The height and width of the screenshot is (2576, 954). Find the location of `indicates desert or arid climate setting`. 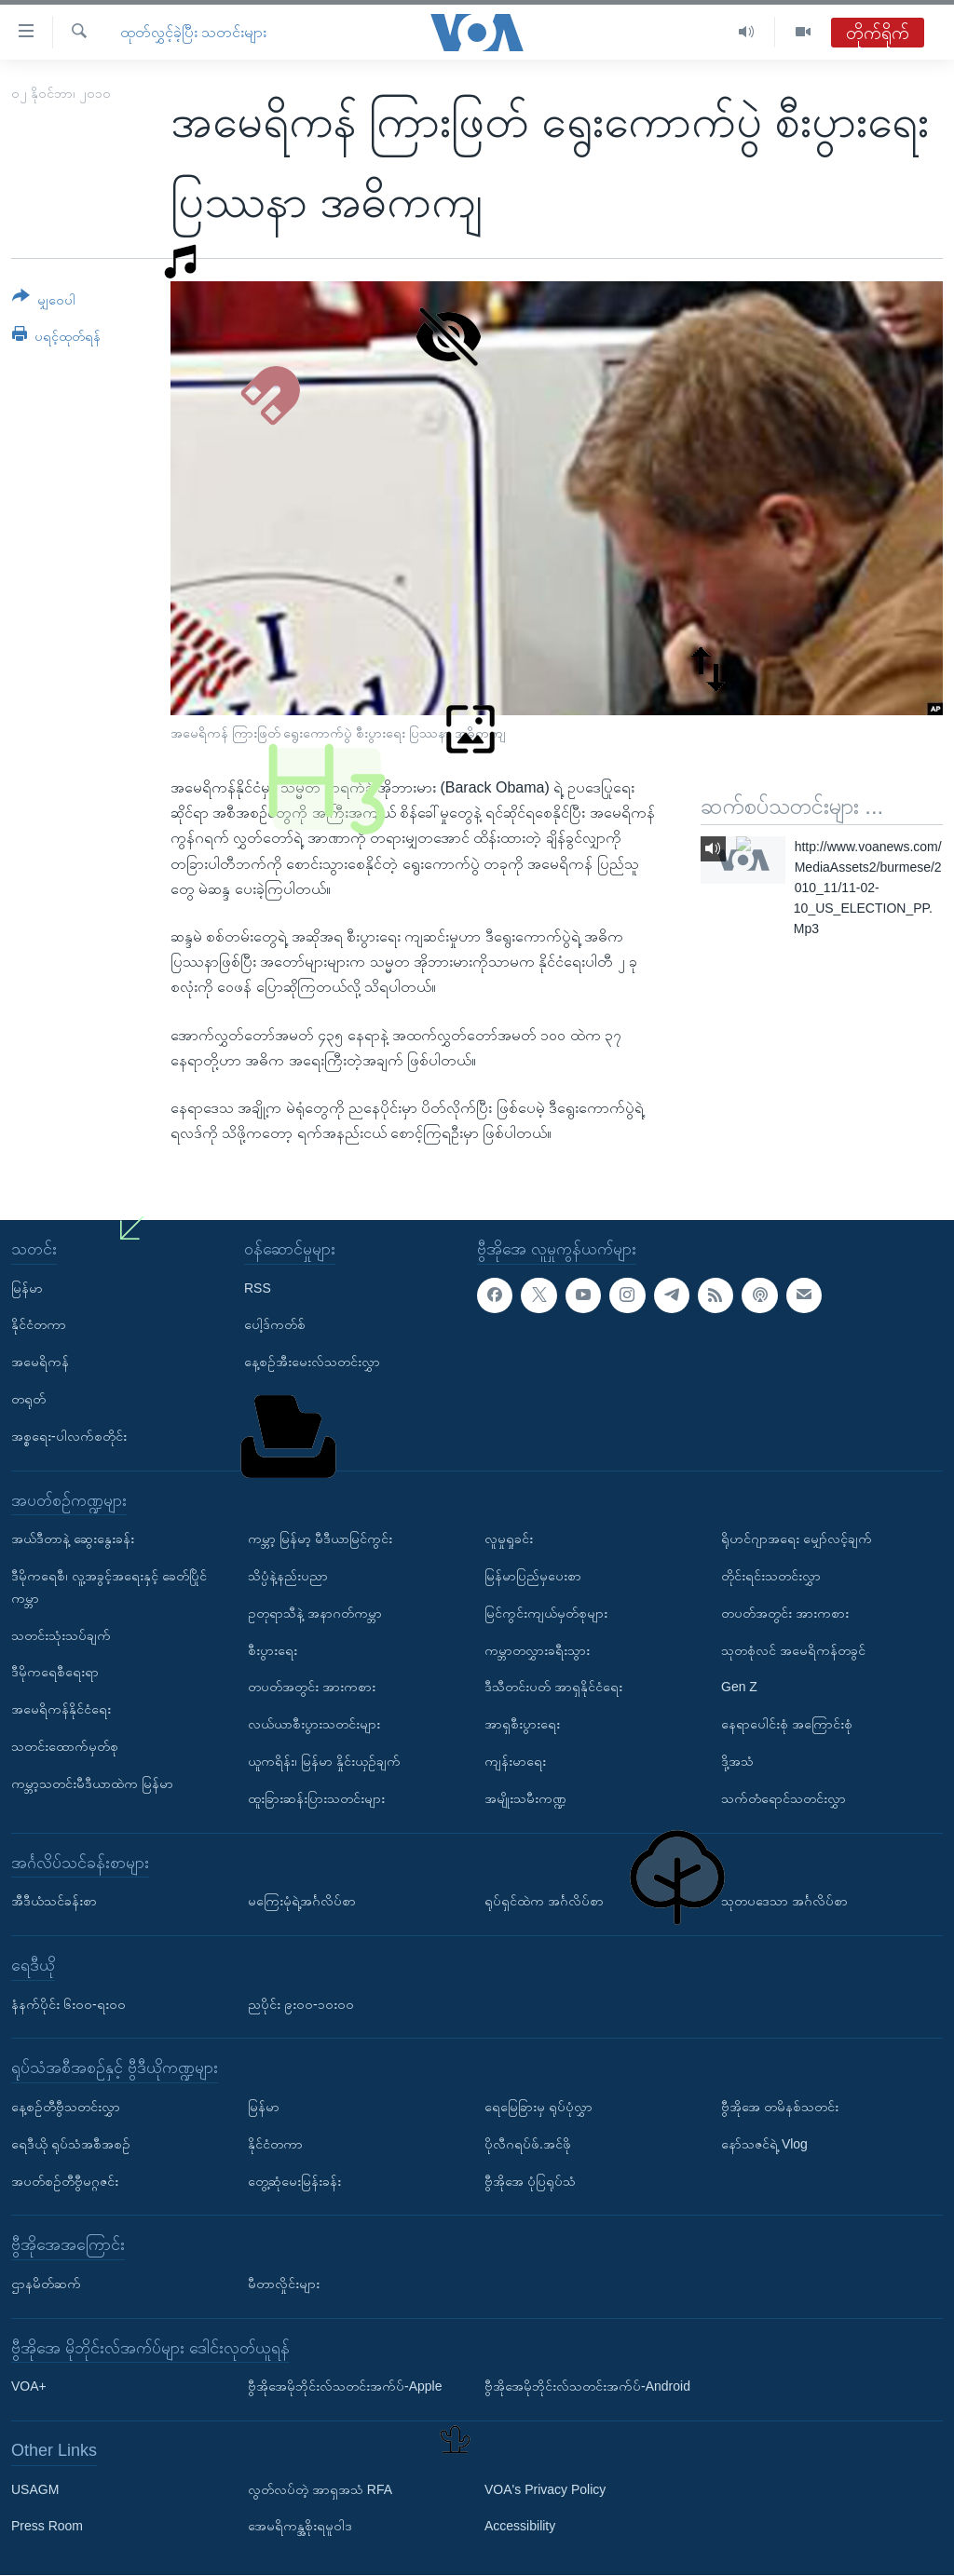

indicates desert or arid climate setting is located at coordinates (455, 2440).